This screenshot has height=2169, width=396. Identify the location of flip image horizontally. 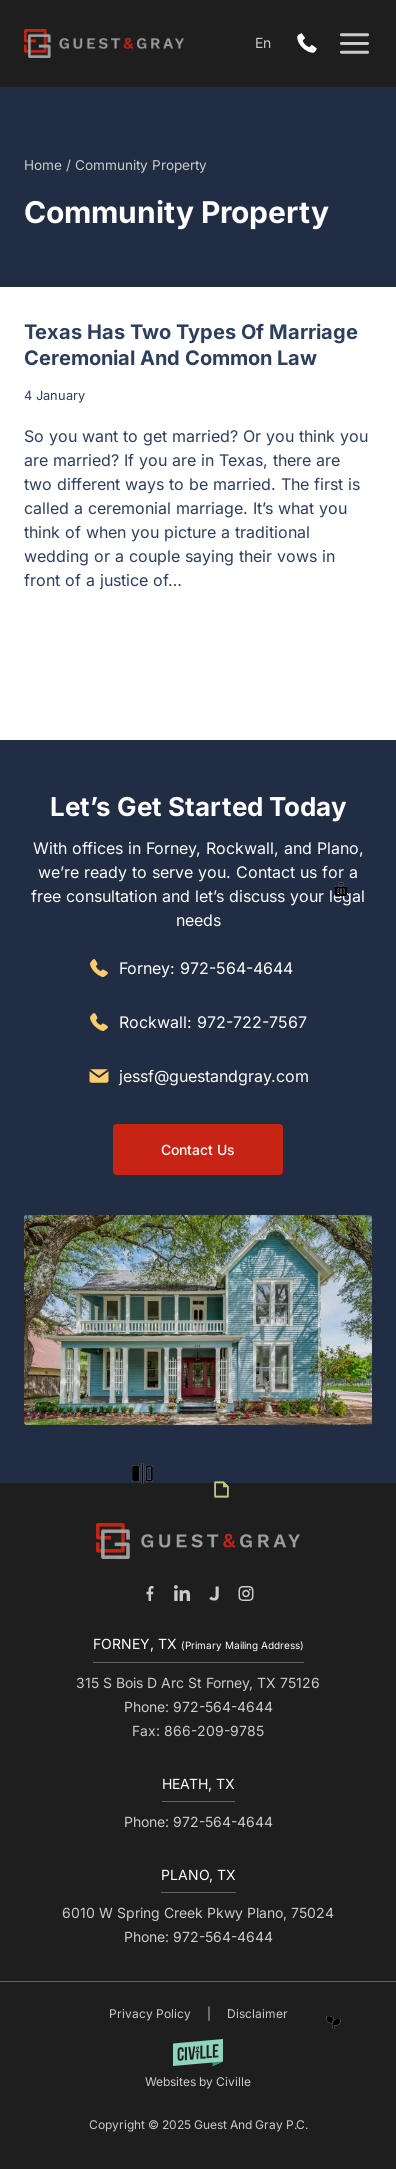
(142, 1473).